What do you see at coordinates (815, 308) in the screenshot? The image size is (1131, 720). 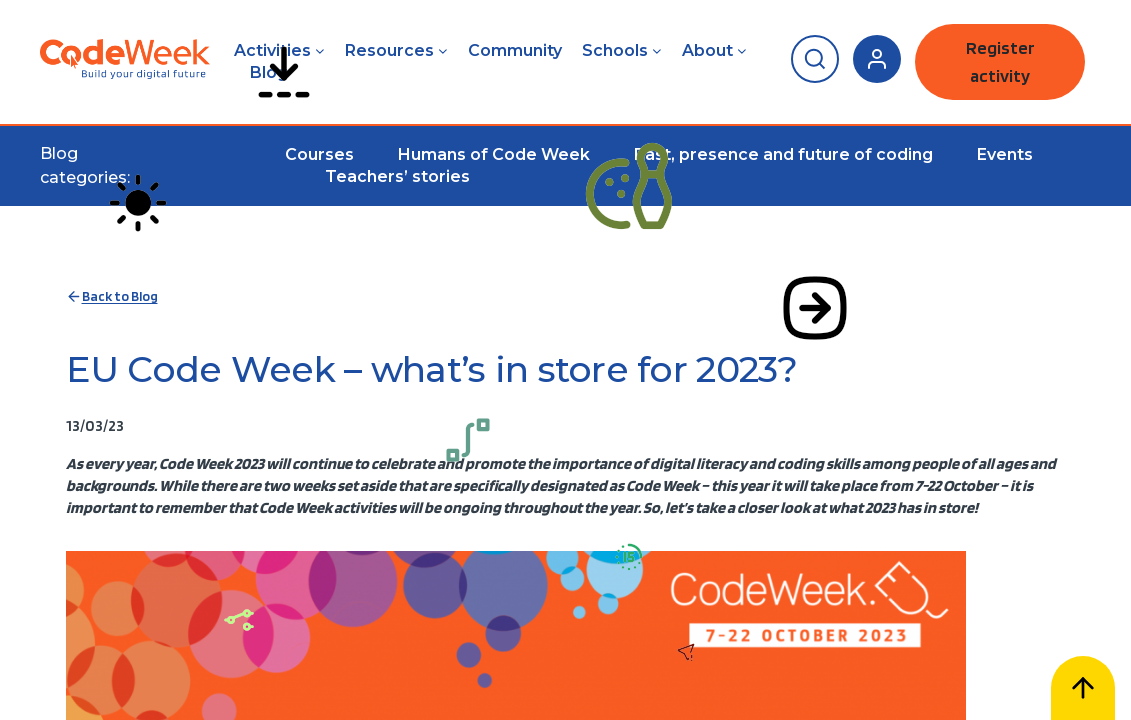 I see `proceed to the next step` at bounding box center [815, 308].